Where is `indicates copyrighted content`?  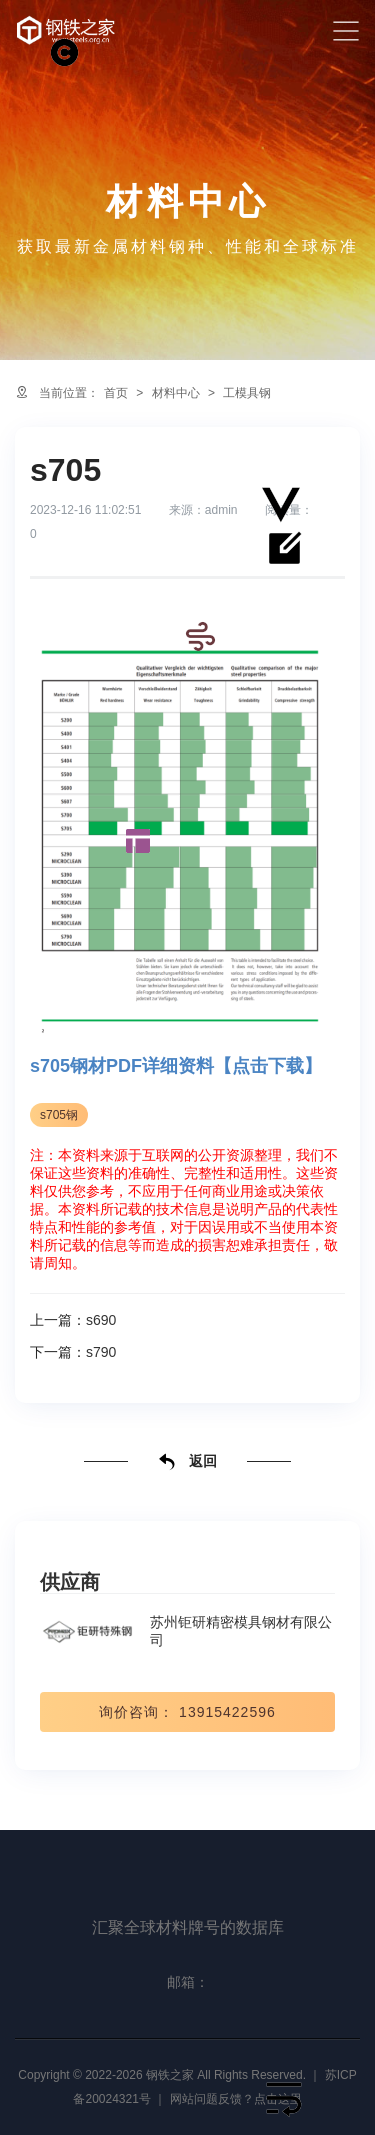
indicates copyrighted content is located at coordinates (64, 52).